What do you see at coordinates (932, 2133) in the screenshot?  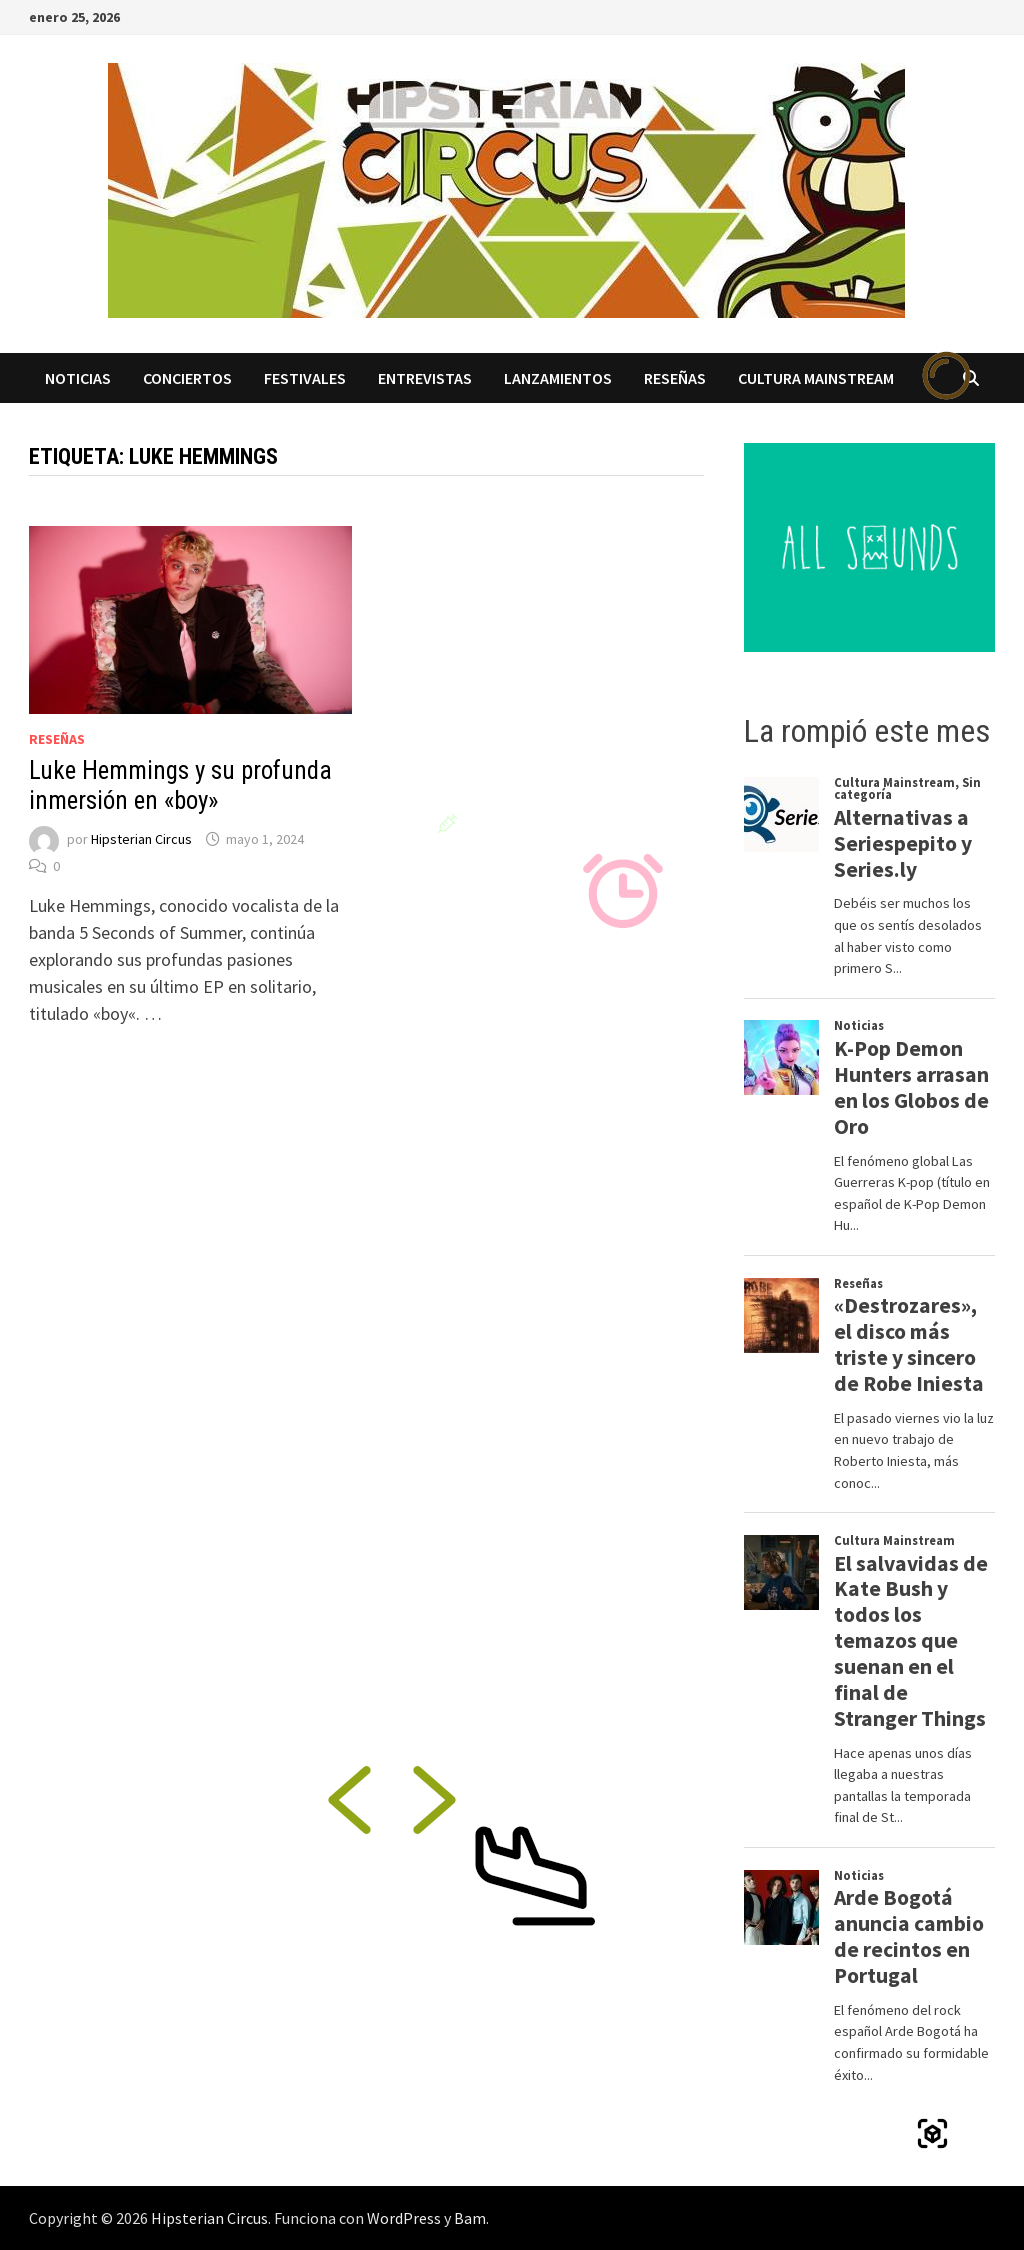 I see `open augmented reality mode` at bounding box center [932, 2133].